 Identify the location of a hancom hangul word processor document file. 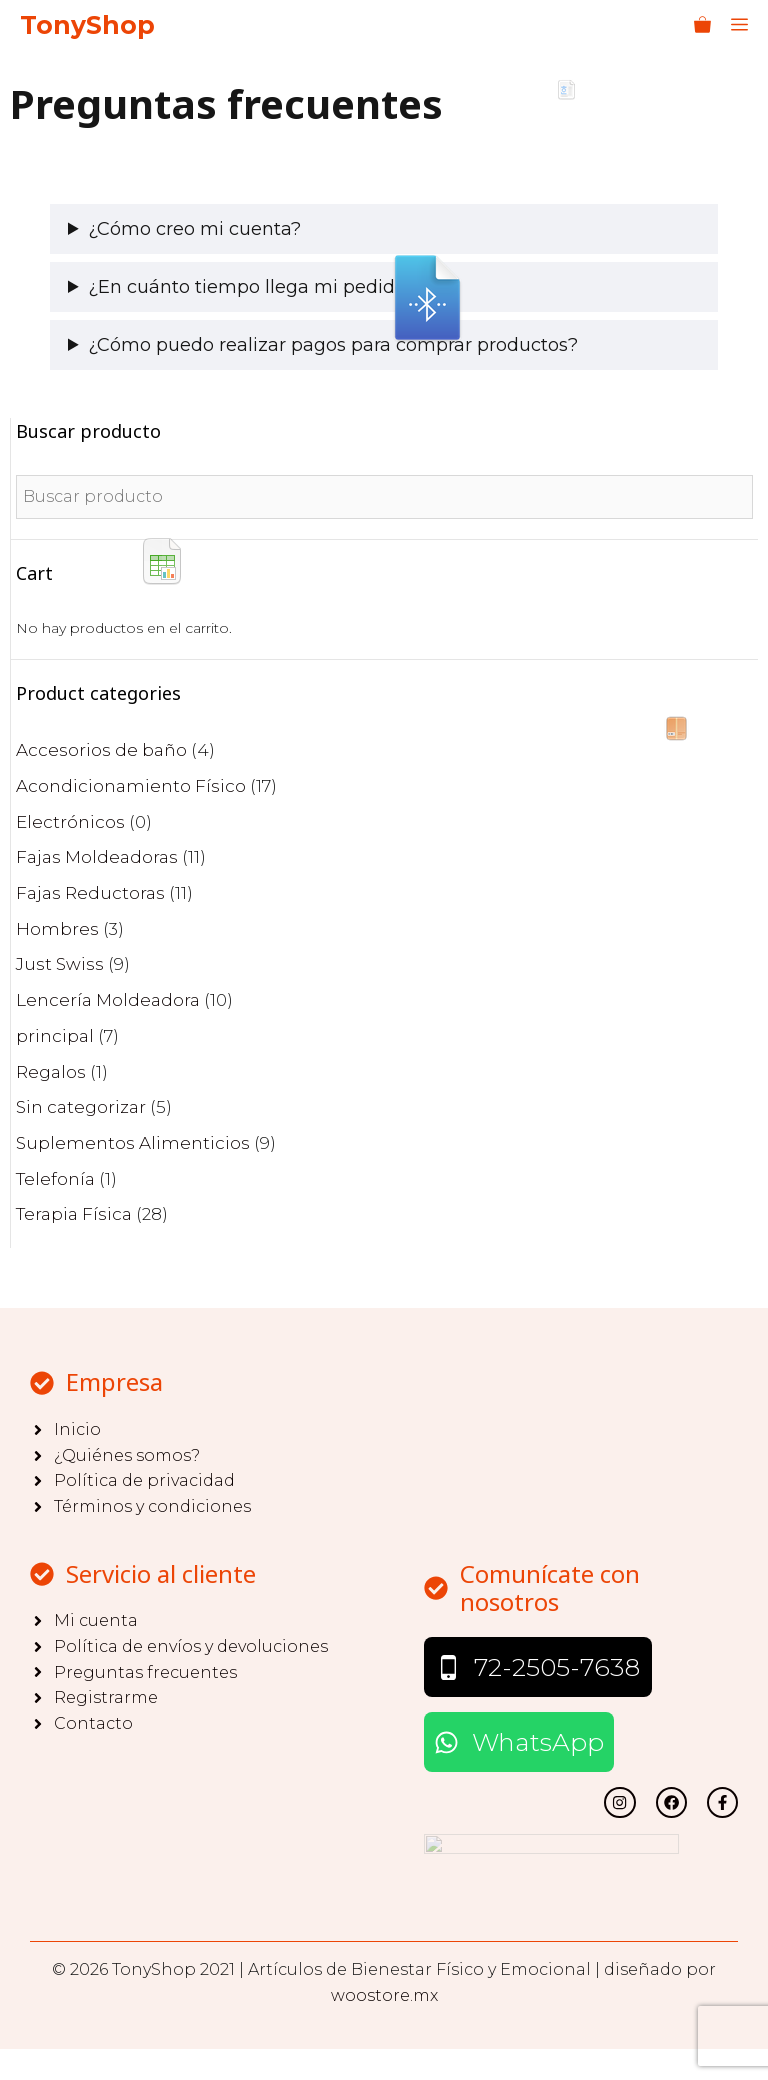
(566, 89).